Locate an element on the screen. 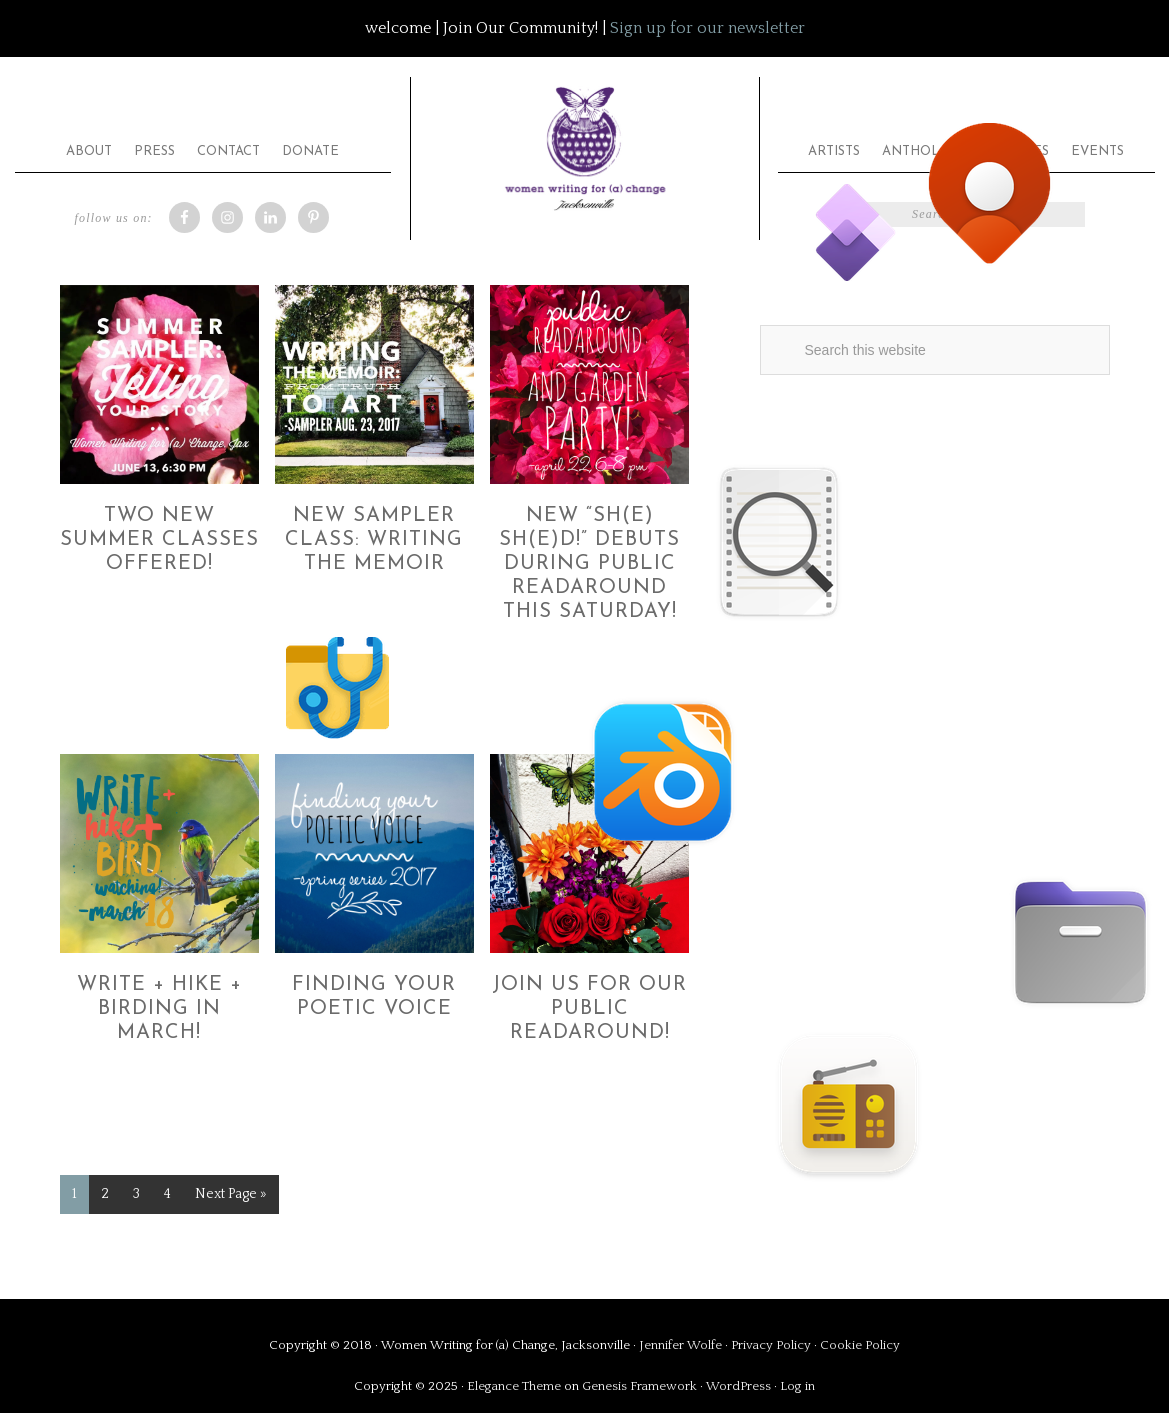 The width and height of the screenshot is (1169, 1413). open the nautilus file manager is located at coordinates (1080, 942).